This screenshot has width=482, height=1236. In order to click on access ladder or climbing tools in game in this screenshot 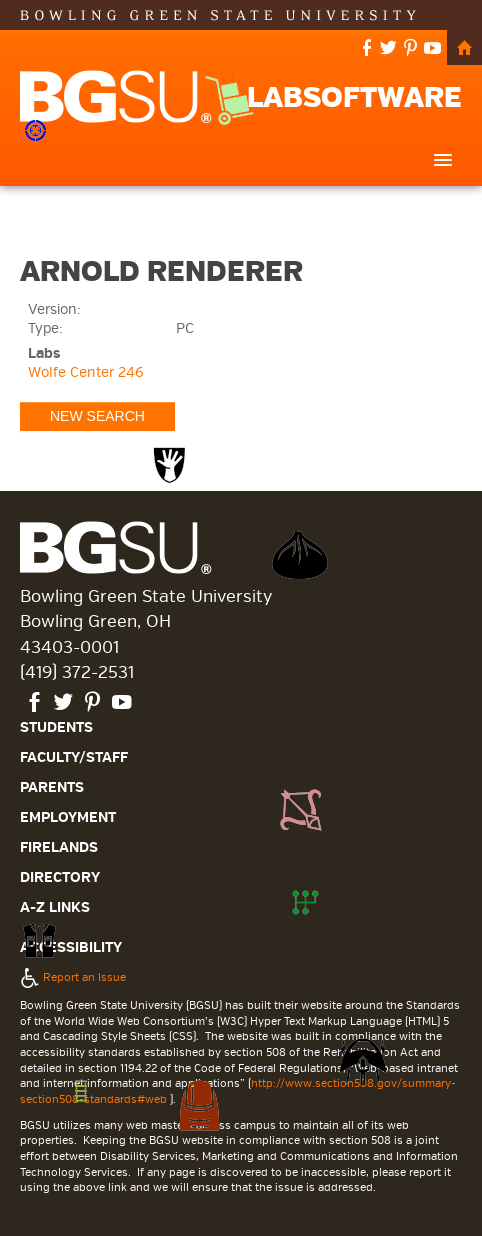, I will do `click(81, 1091)`.